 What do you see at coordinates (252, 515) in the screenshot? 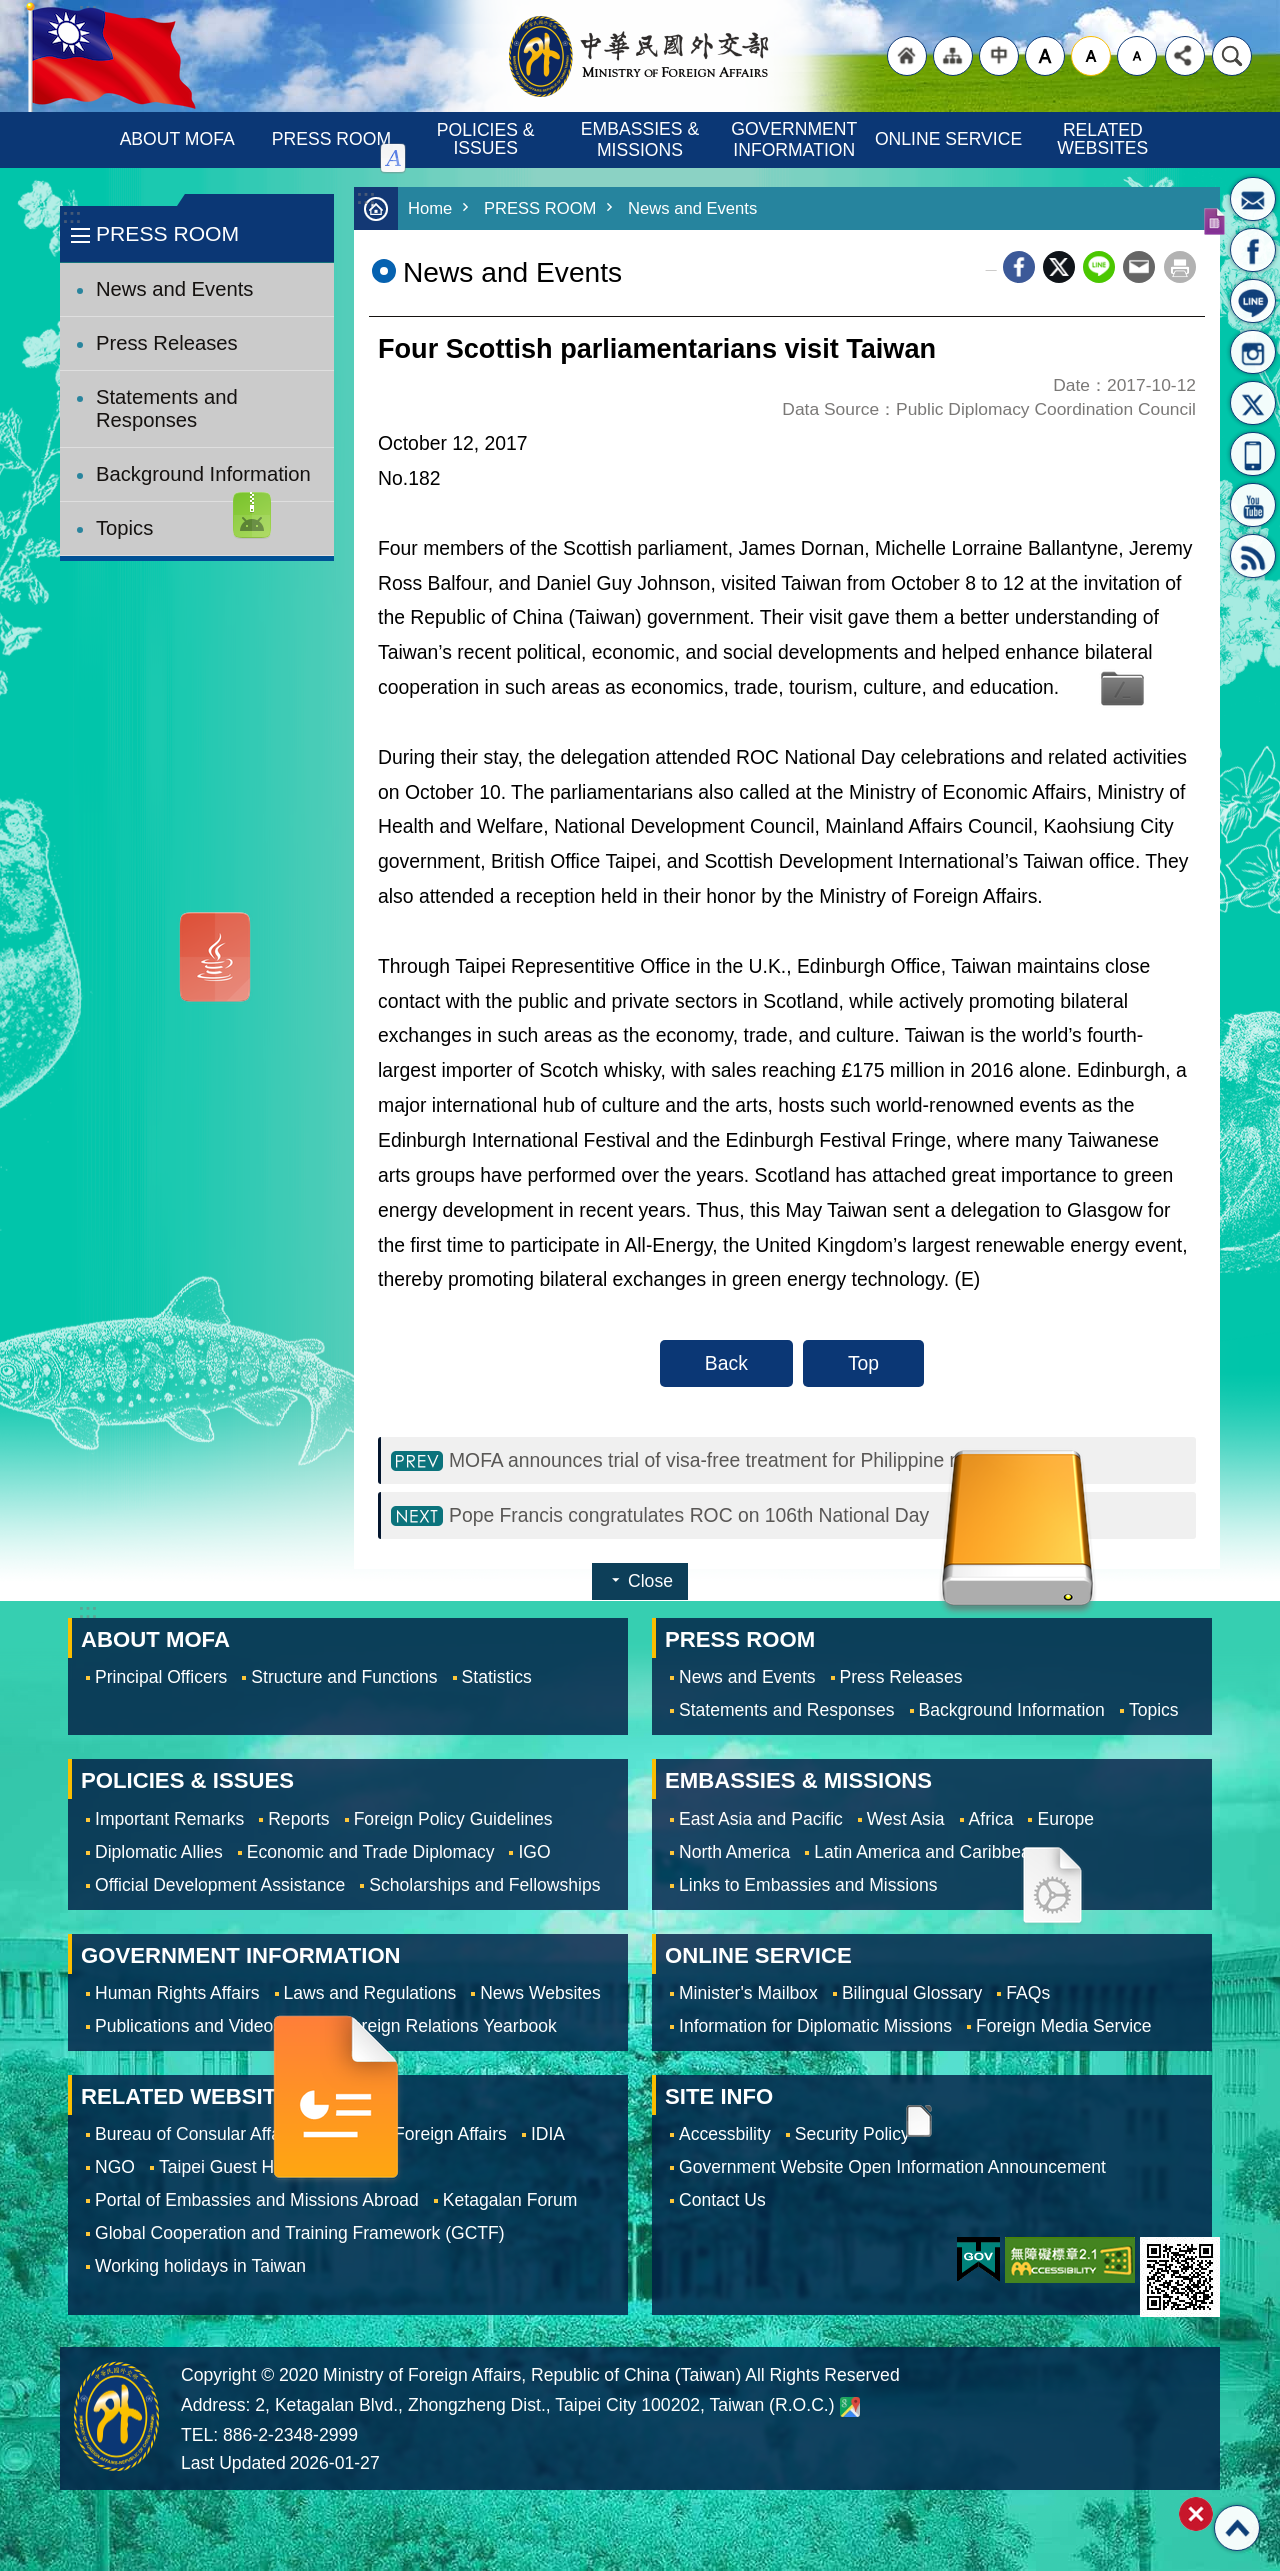
I see `android app package file (APK) ready for installation` at bounding box center [252, 515].